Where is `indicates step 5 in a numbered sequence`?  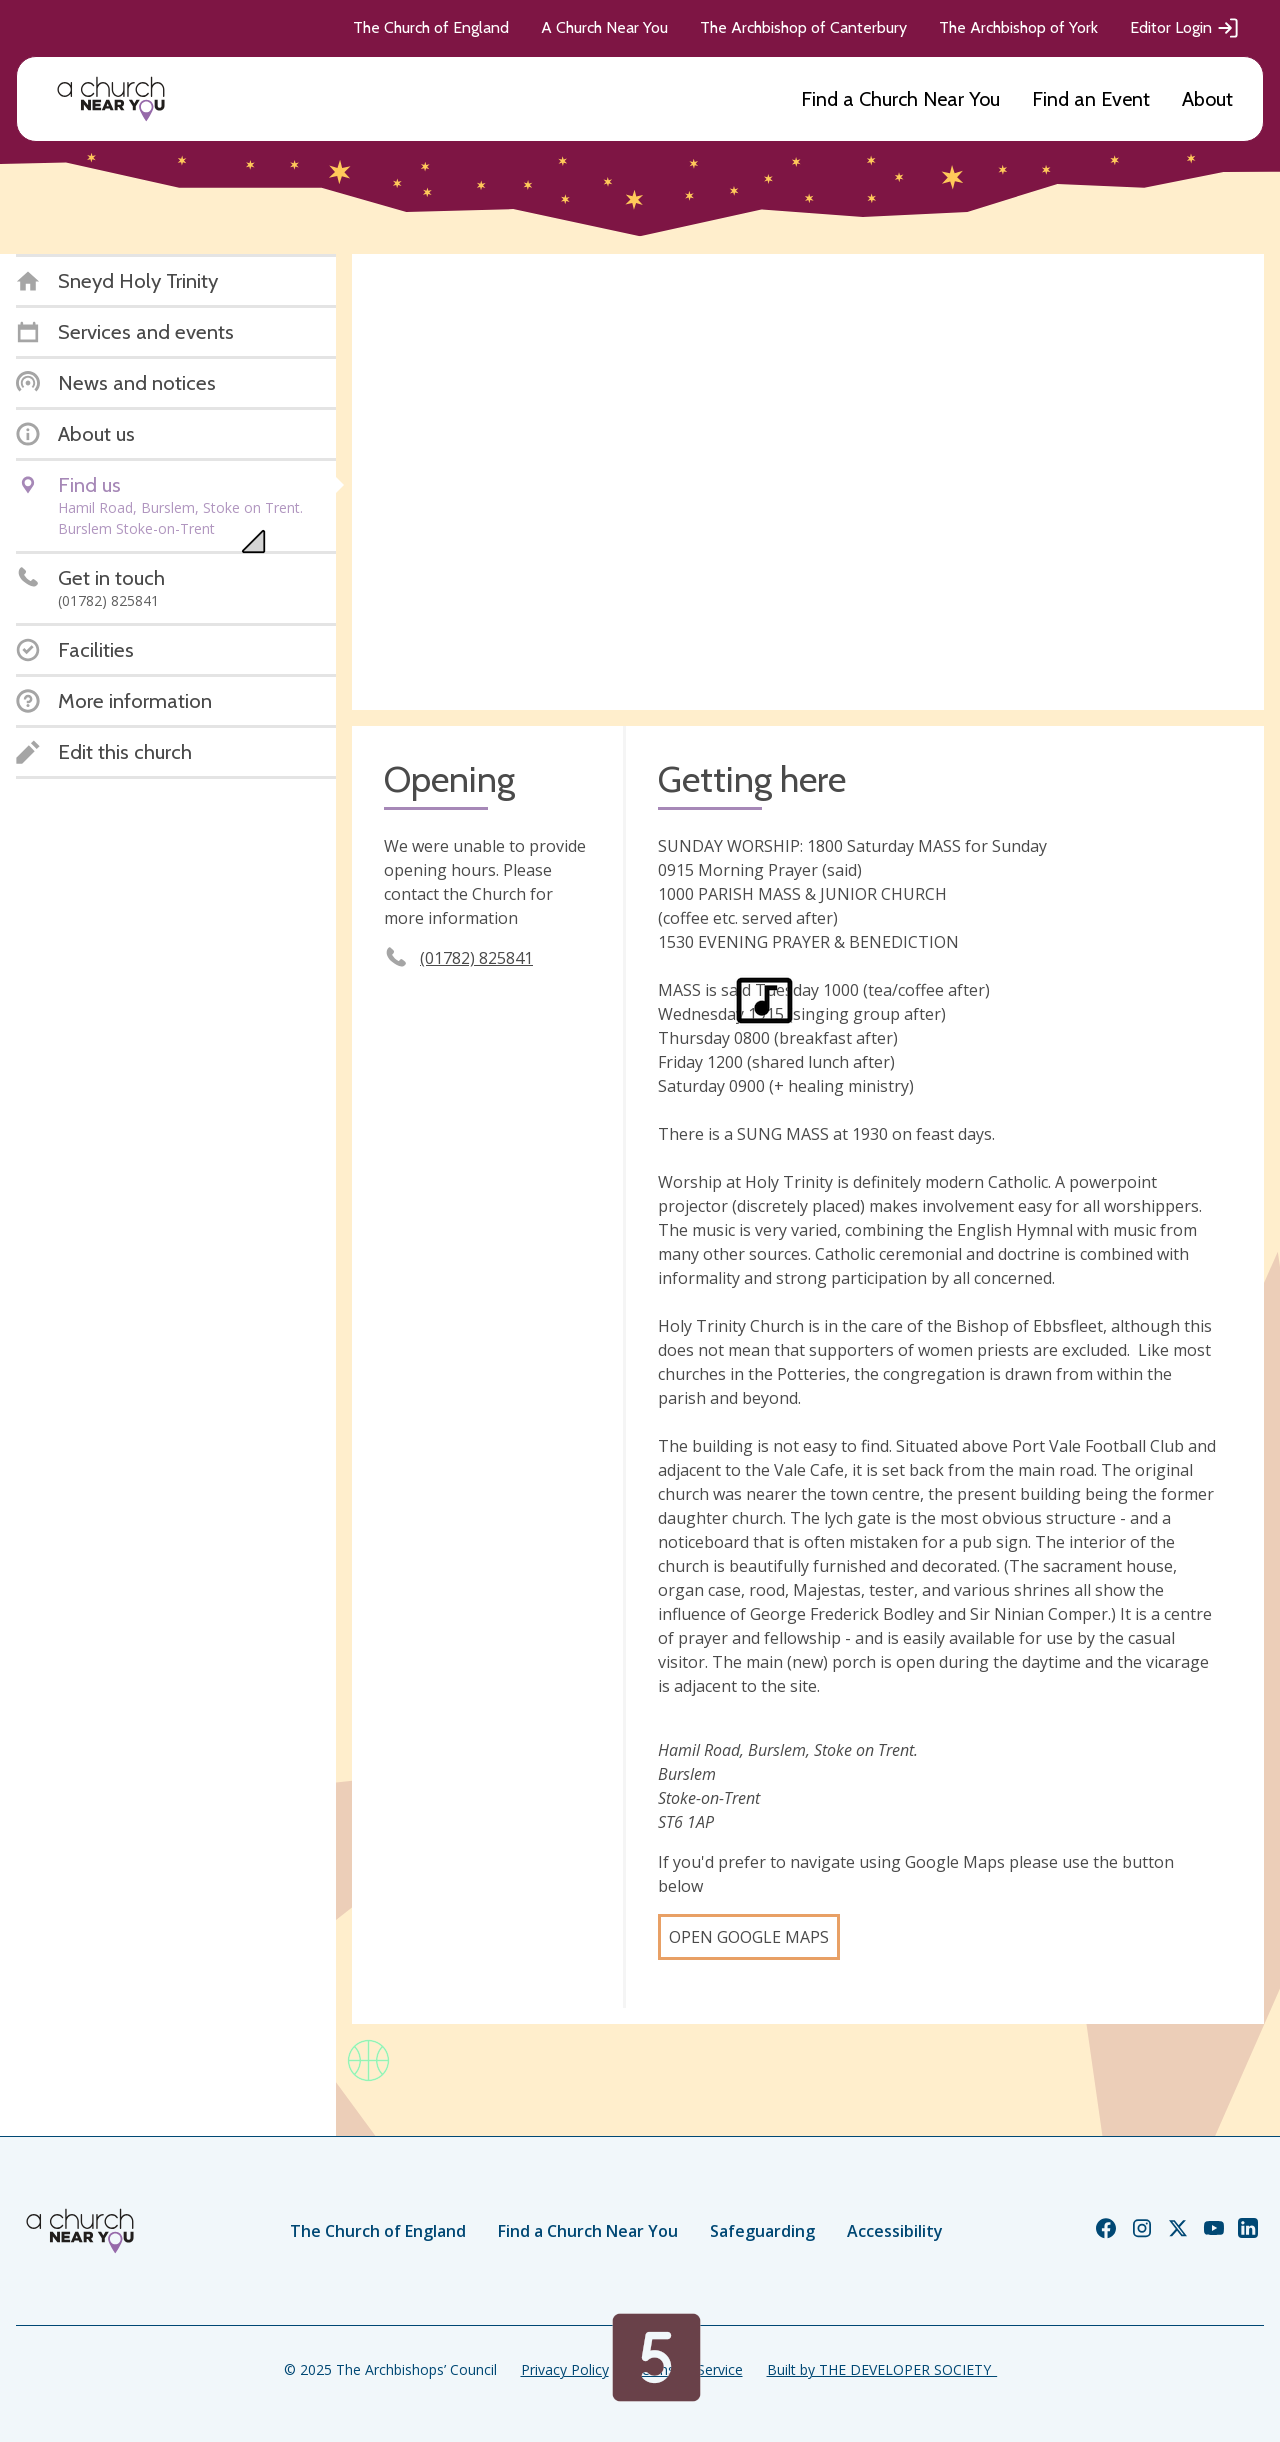
indicates step 5 in a numbered sequence is located at coordinates (656, 2357).